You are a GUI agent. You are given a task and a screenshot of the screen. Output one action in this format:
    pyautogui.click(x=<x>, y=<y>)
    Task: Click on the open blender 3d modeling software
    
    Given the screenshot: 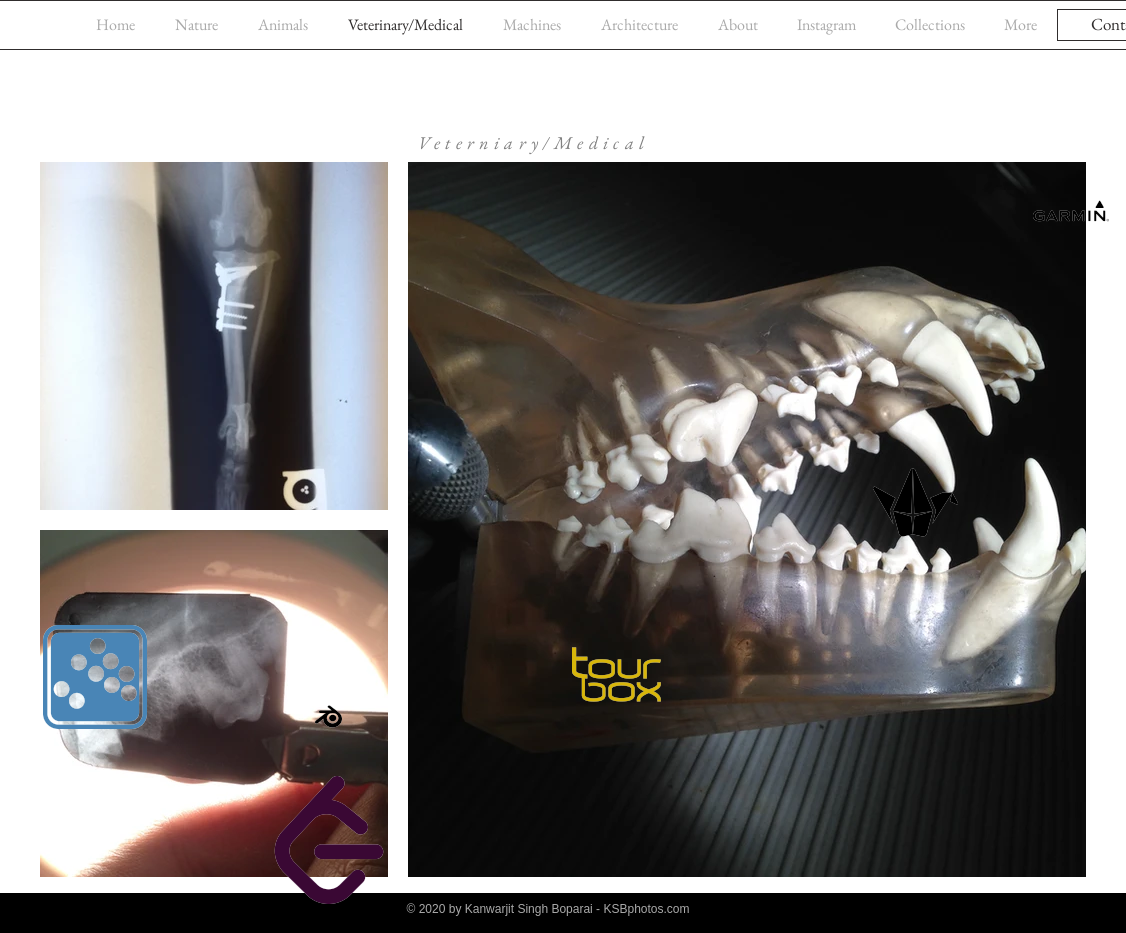 What is the action you would take?
    pyautogui.click(x=328, y=716)
    